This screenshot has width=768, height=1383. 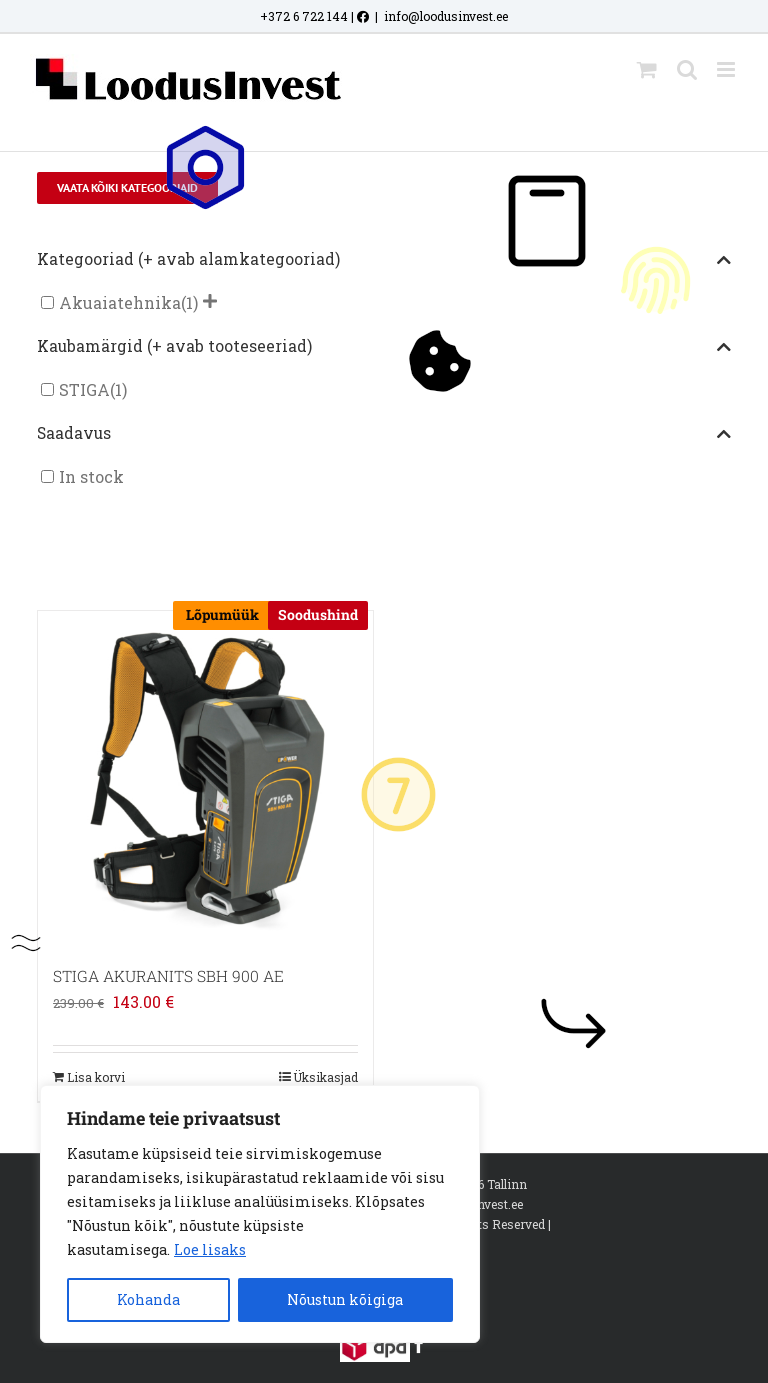 What do you see at coordinates (547, 221) in the screenshot?
I see `tablet device with top speaker` at bounding box center [547, 221].